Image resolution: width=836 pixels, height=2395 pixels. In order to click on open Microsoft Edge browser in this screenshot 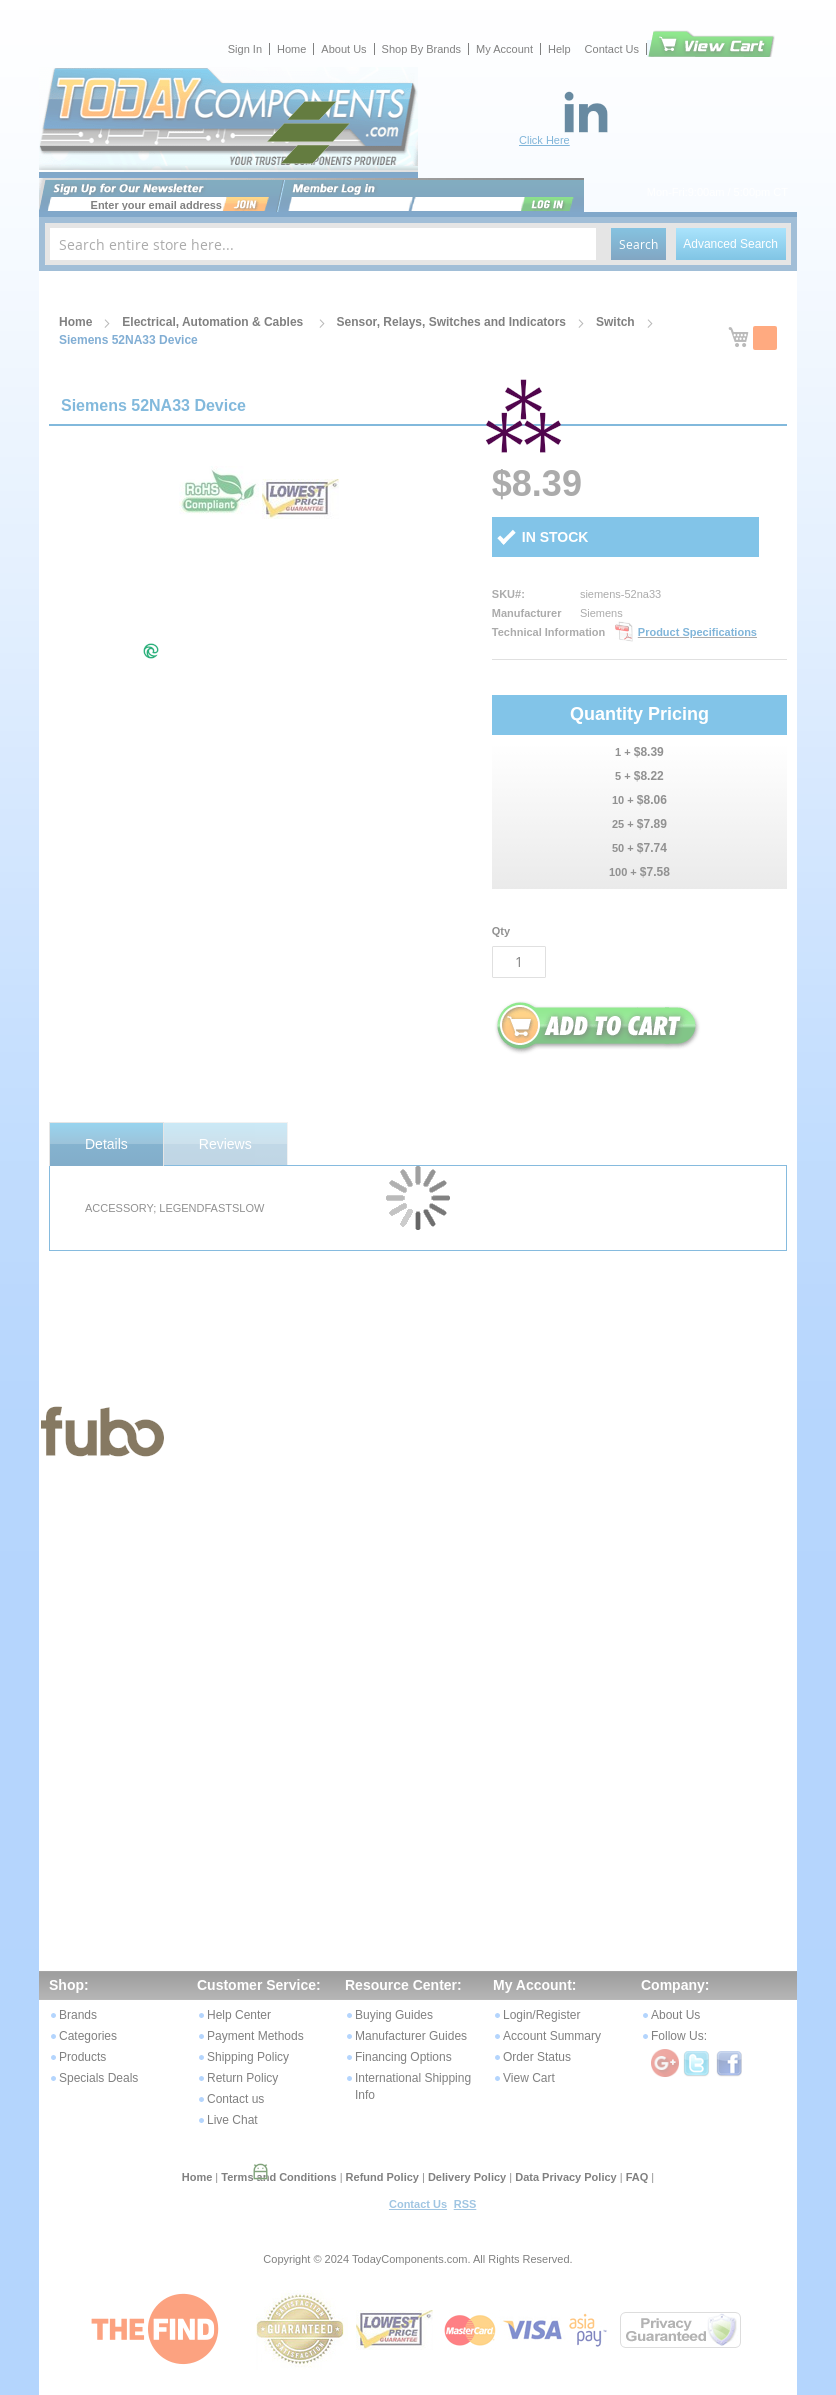, I will do `click(151, 651)`.